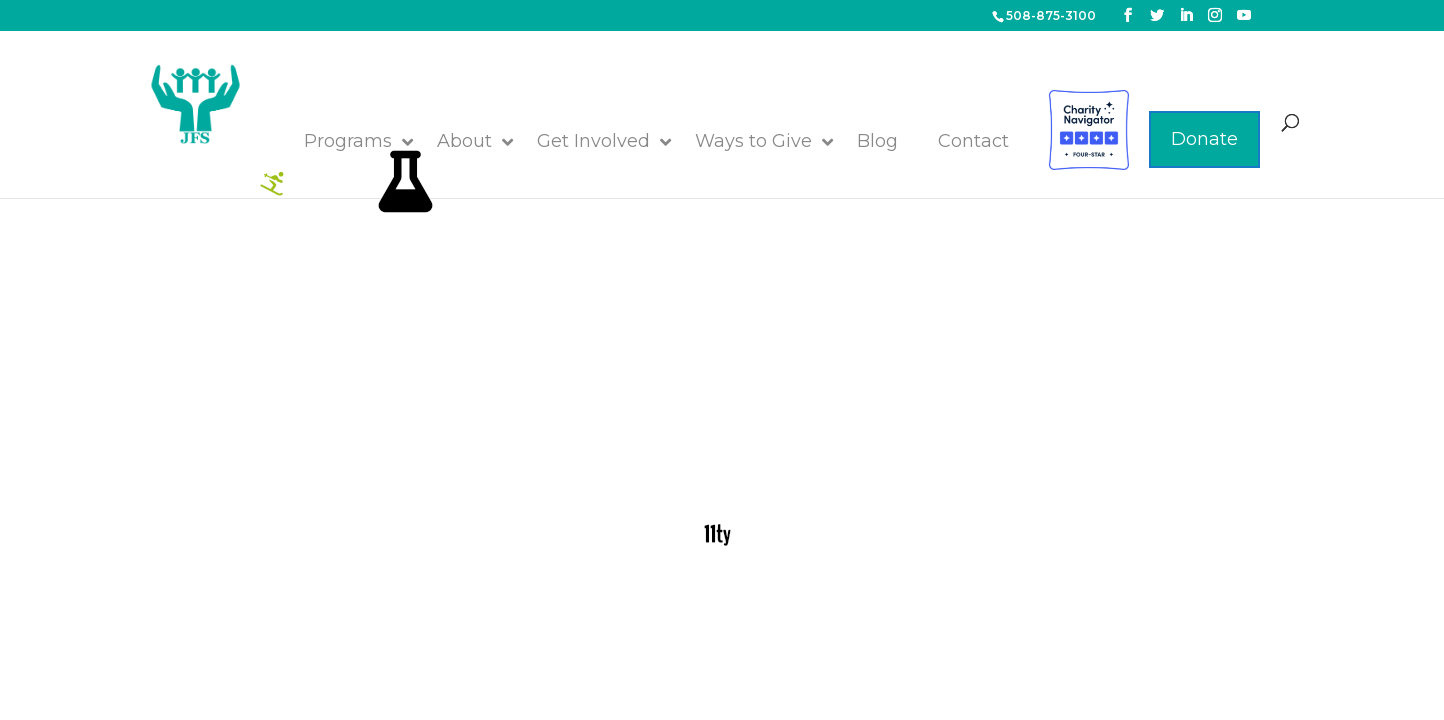  What do you see at coordinates (717, 533) in the screenshot?
I see `Eleventy static site generator logo` at bounding box center [717, 533].